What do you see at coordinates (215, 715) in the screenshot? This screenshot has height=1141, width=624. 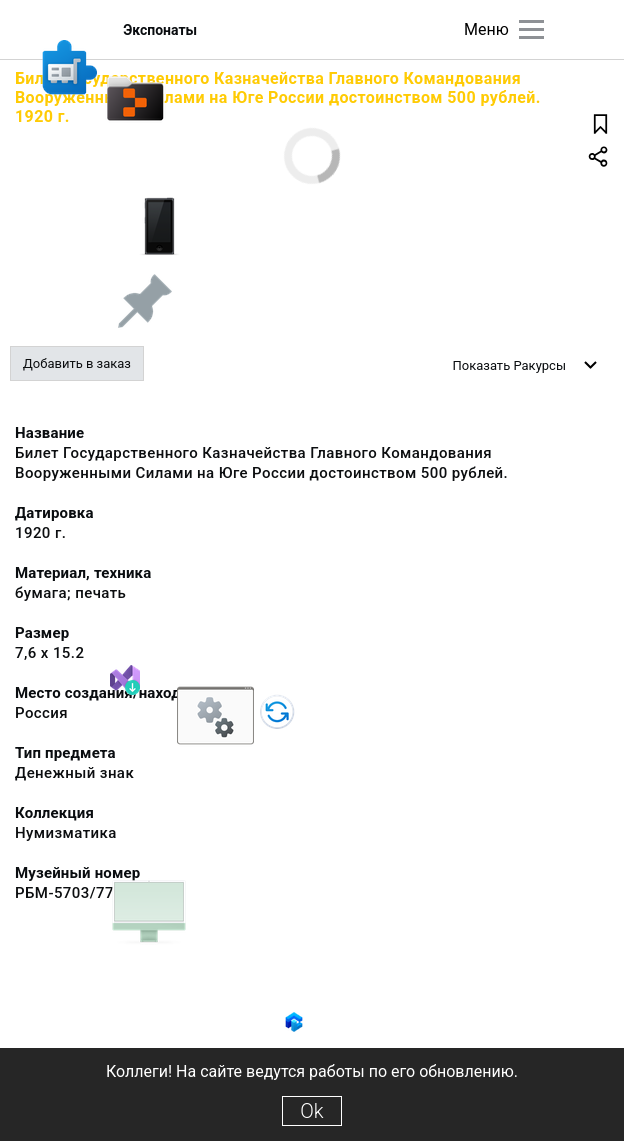 I see `run an executable program or application` at bounding box center [215, 715].